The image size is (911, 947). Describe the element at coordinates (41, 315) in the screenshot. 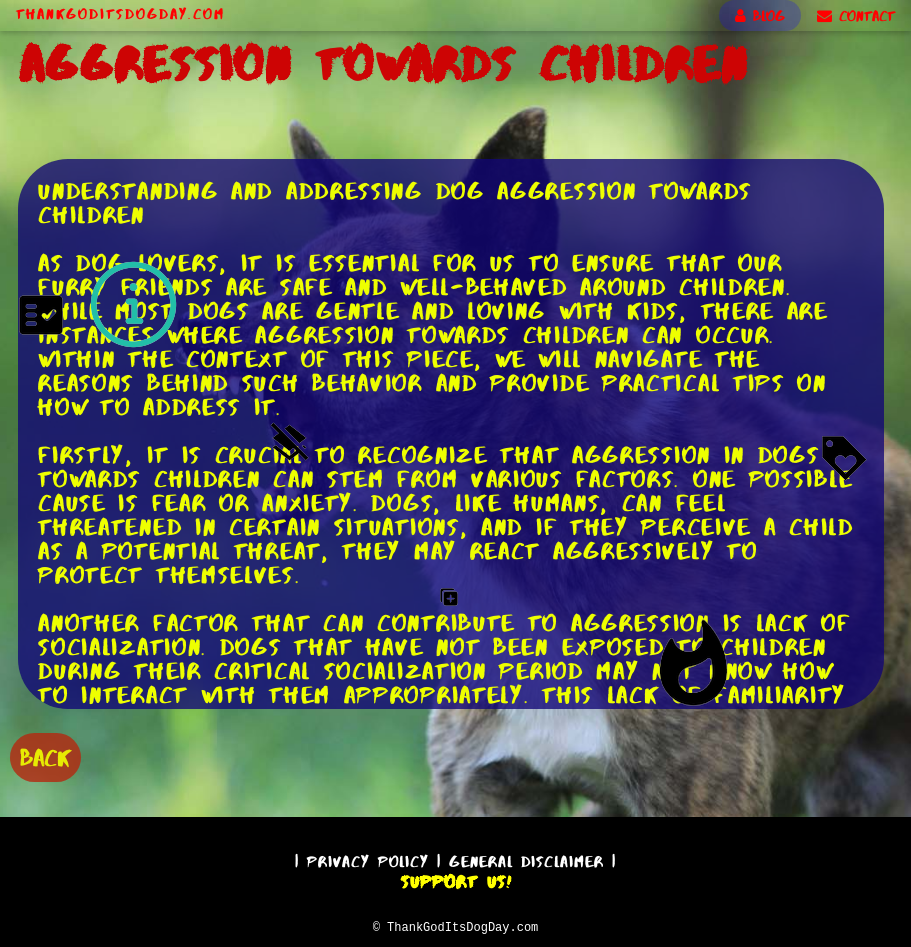

I see `verify checklist items` at that location.